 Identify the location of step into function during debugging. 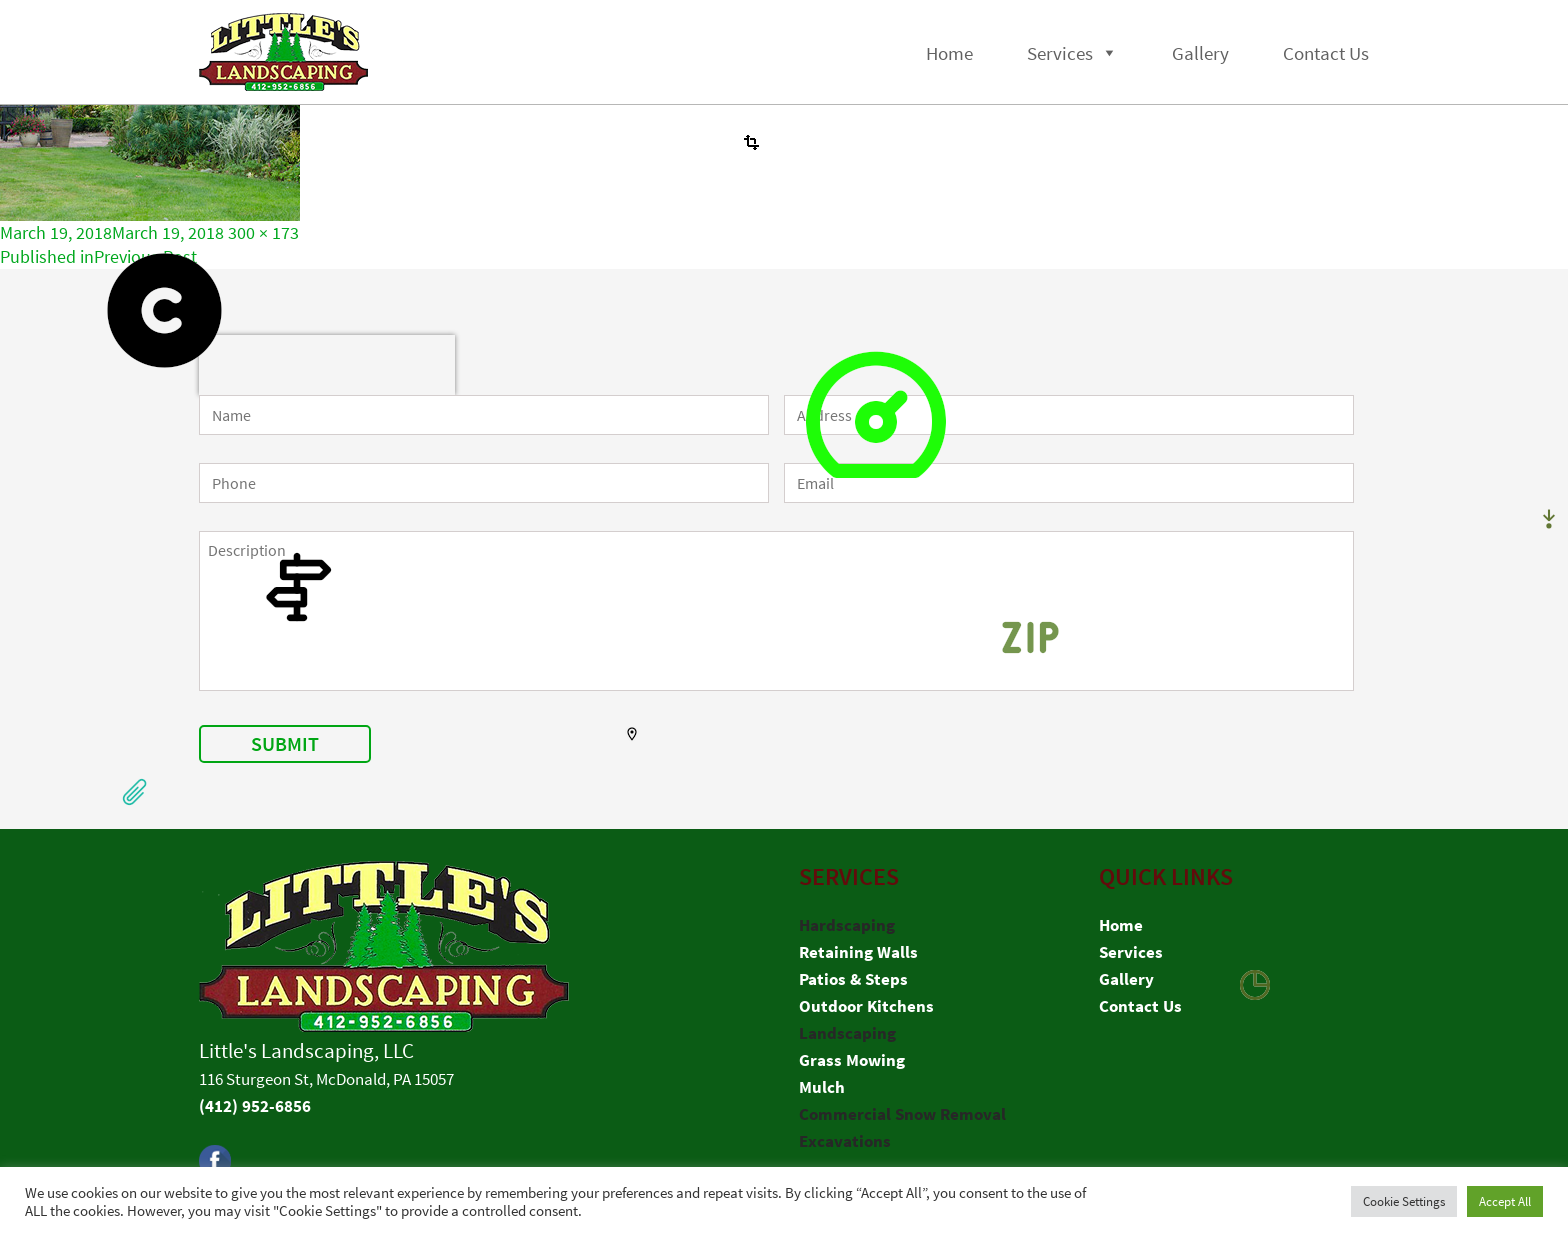
(1549, 519).